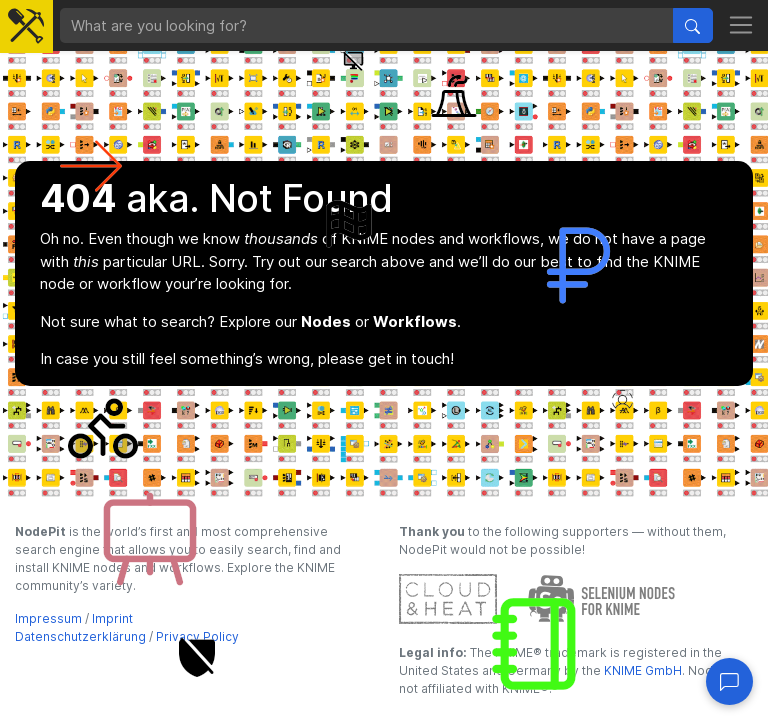 The height and width of the screenshot is (720, 768). I want to click on open your notebook, so click(538, 644).